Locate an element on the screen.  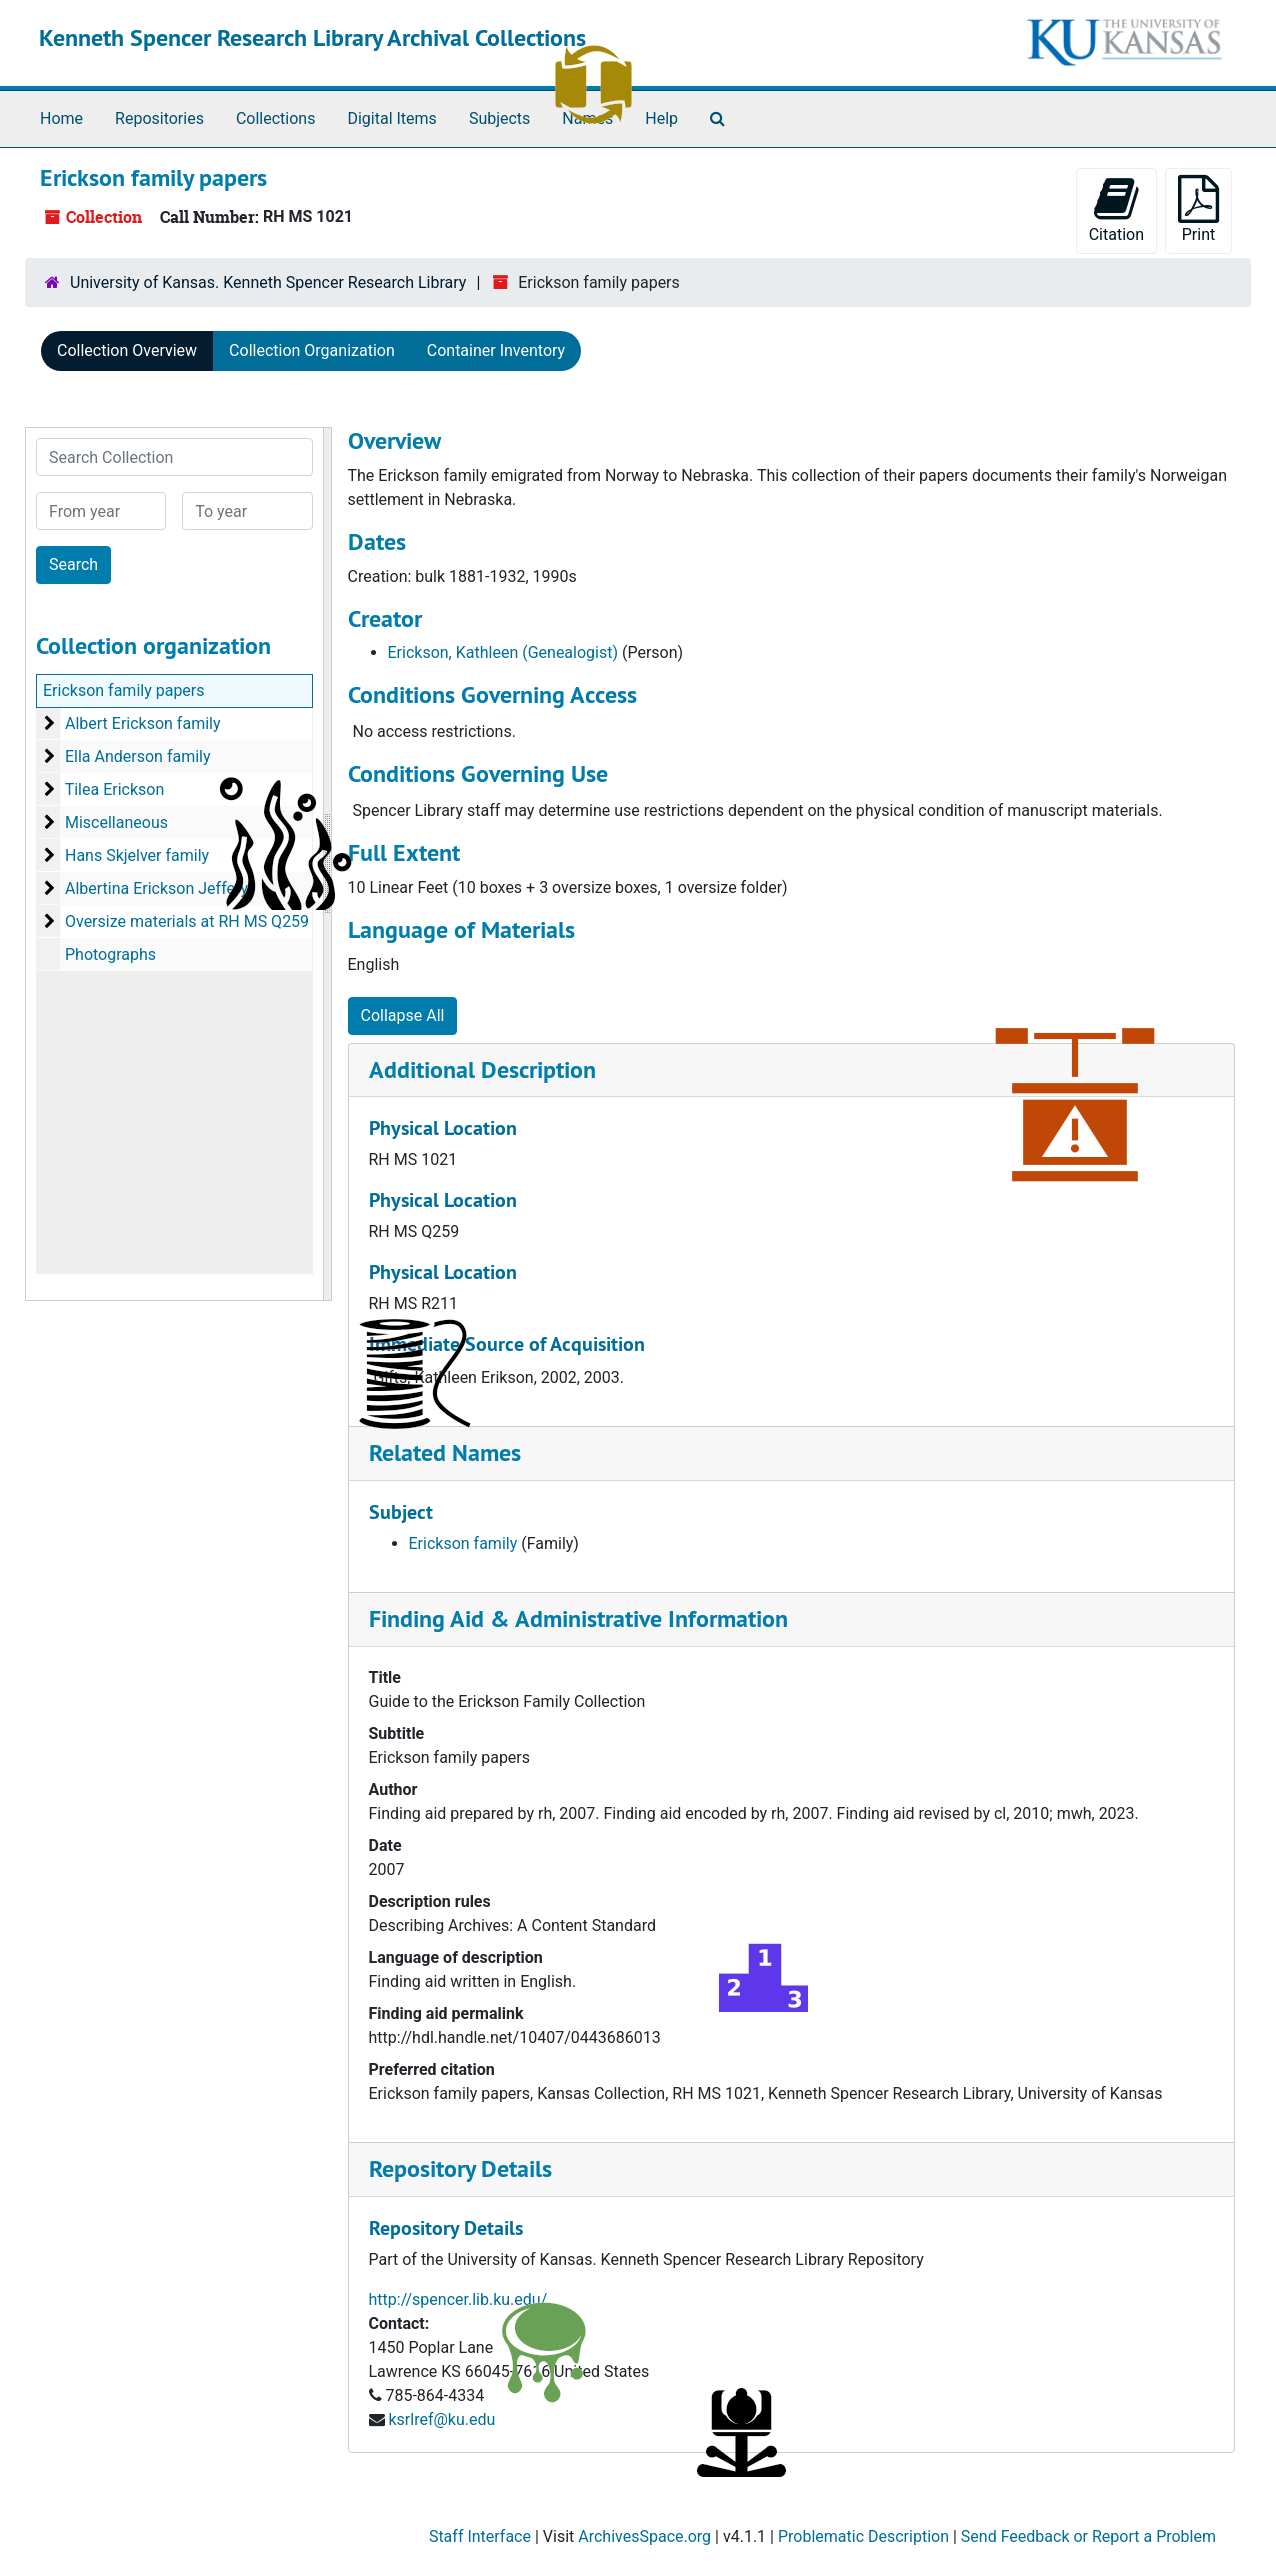
indicates slime or goo element in a game is located at coordinates (543, 2352).